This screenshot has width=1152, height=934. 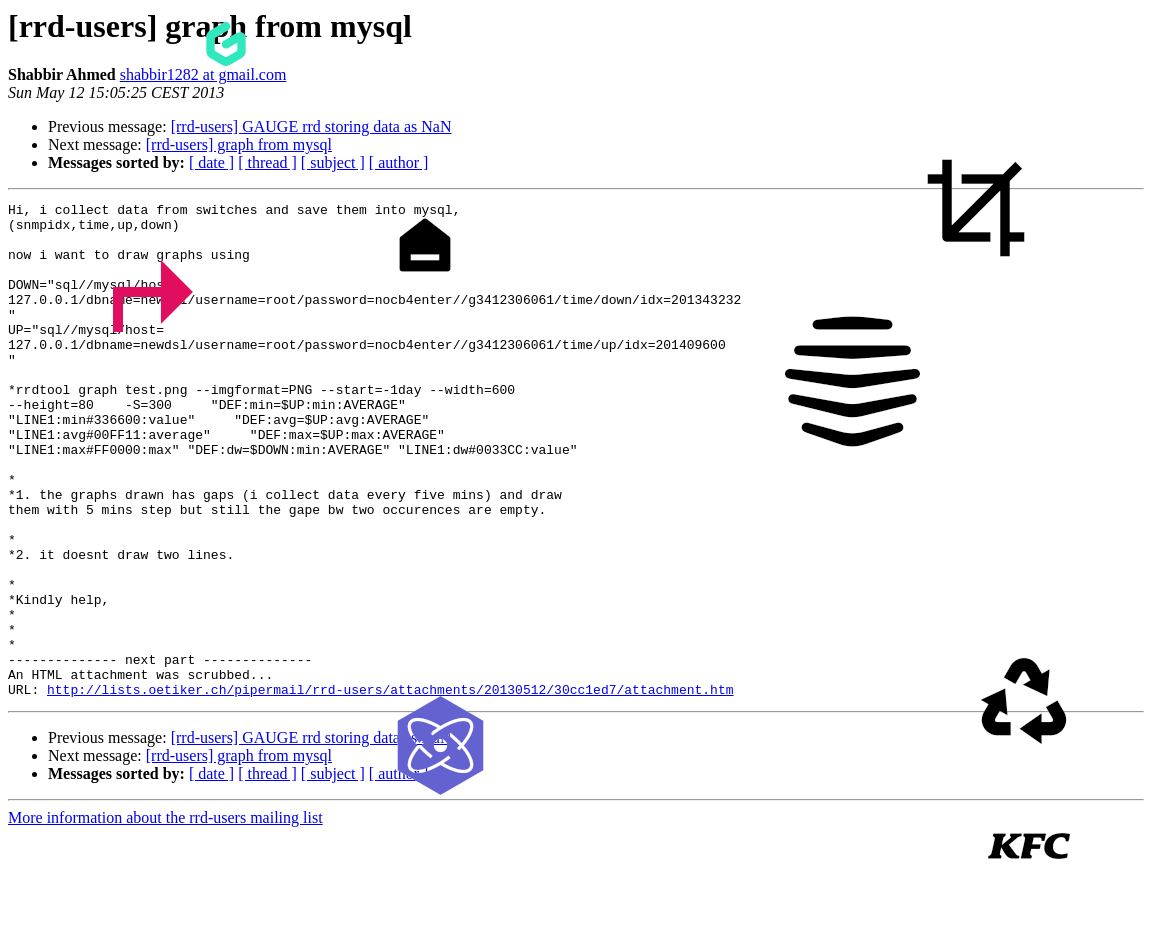 What do you see at coordinates (440, 745) in the screenshot?
I see `preact javascript library logo` at bounding box center [440, 745].